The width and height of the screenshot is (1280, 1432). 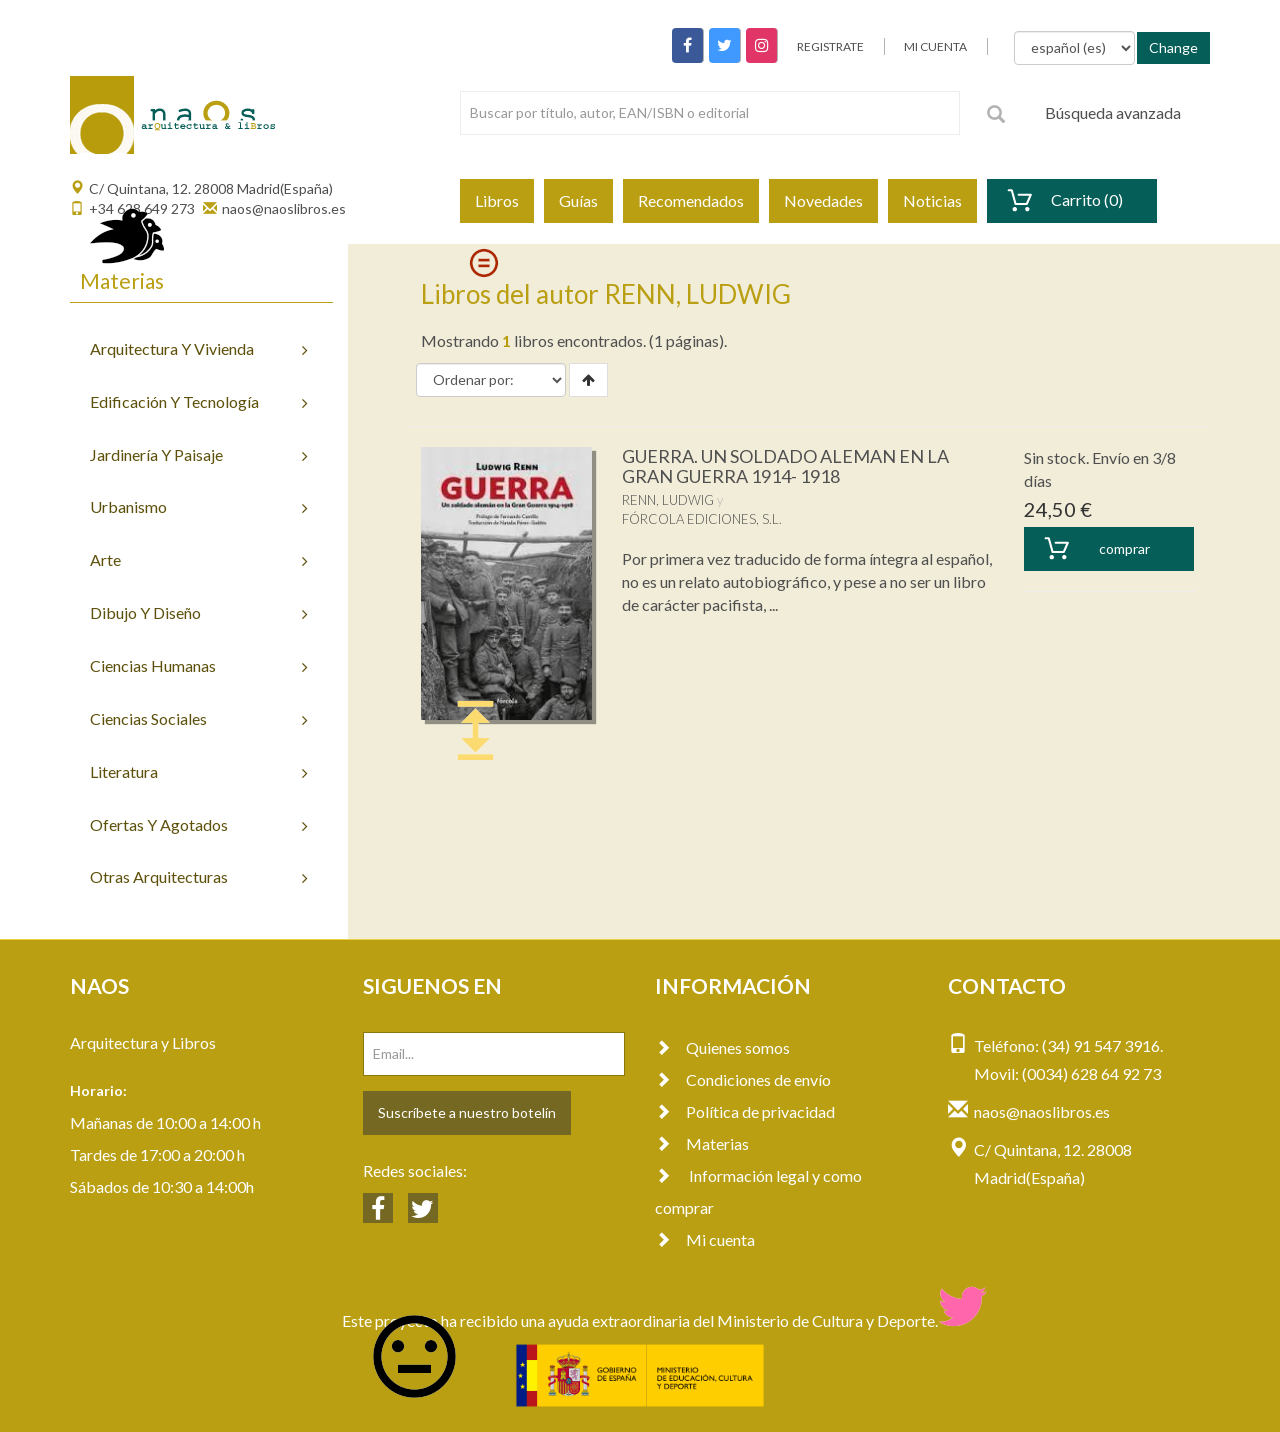 What do you see at coordinates (414, 1356) in the screenshot?
I see `rate your experience as neutral` at bounding box center [414, 1356].